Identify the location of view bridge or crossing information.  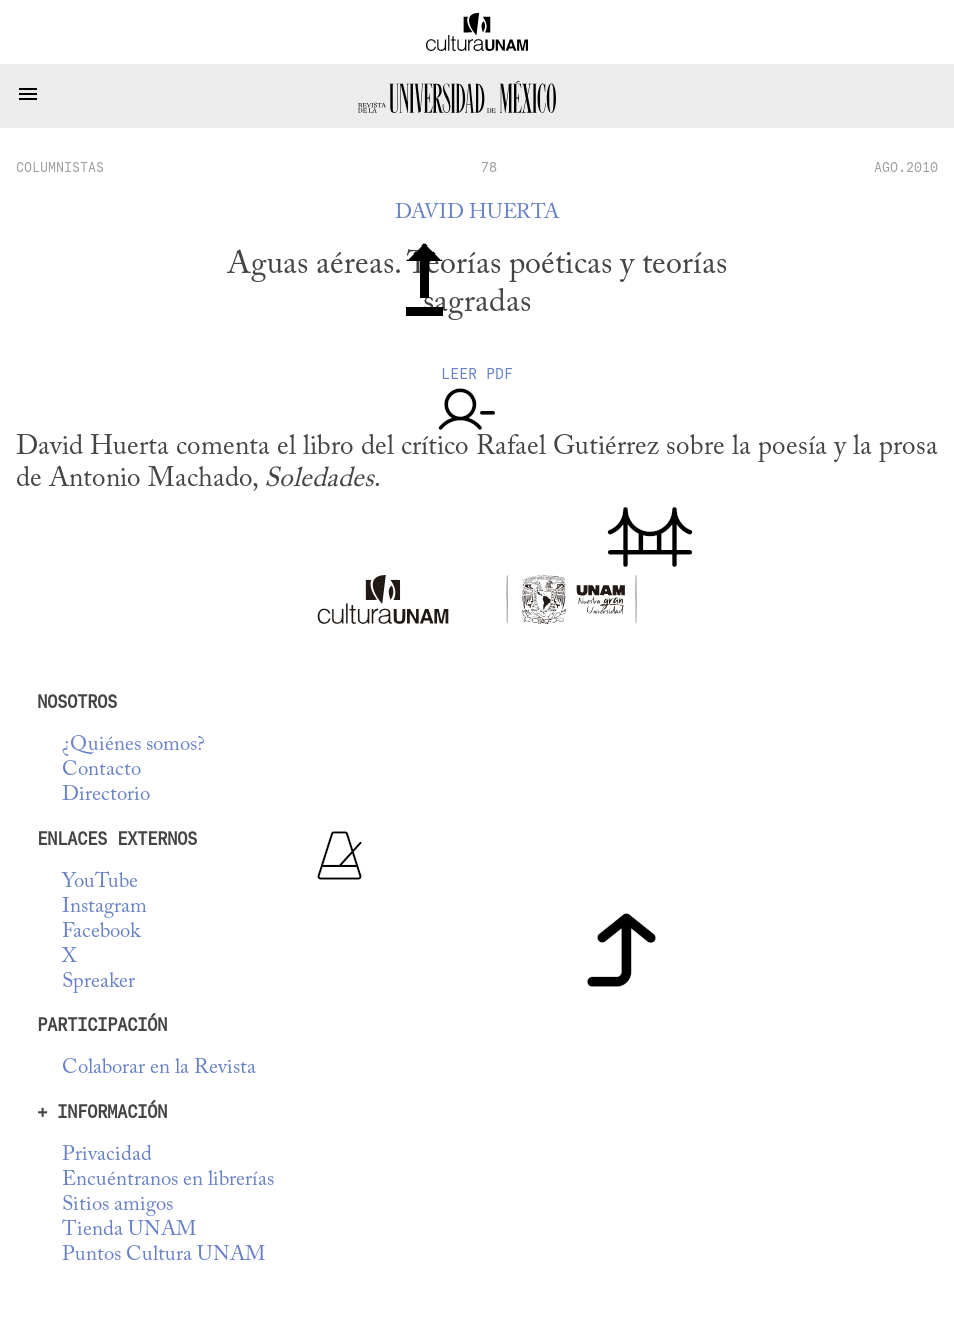
(650, 537).